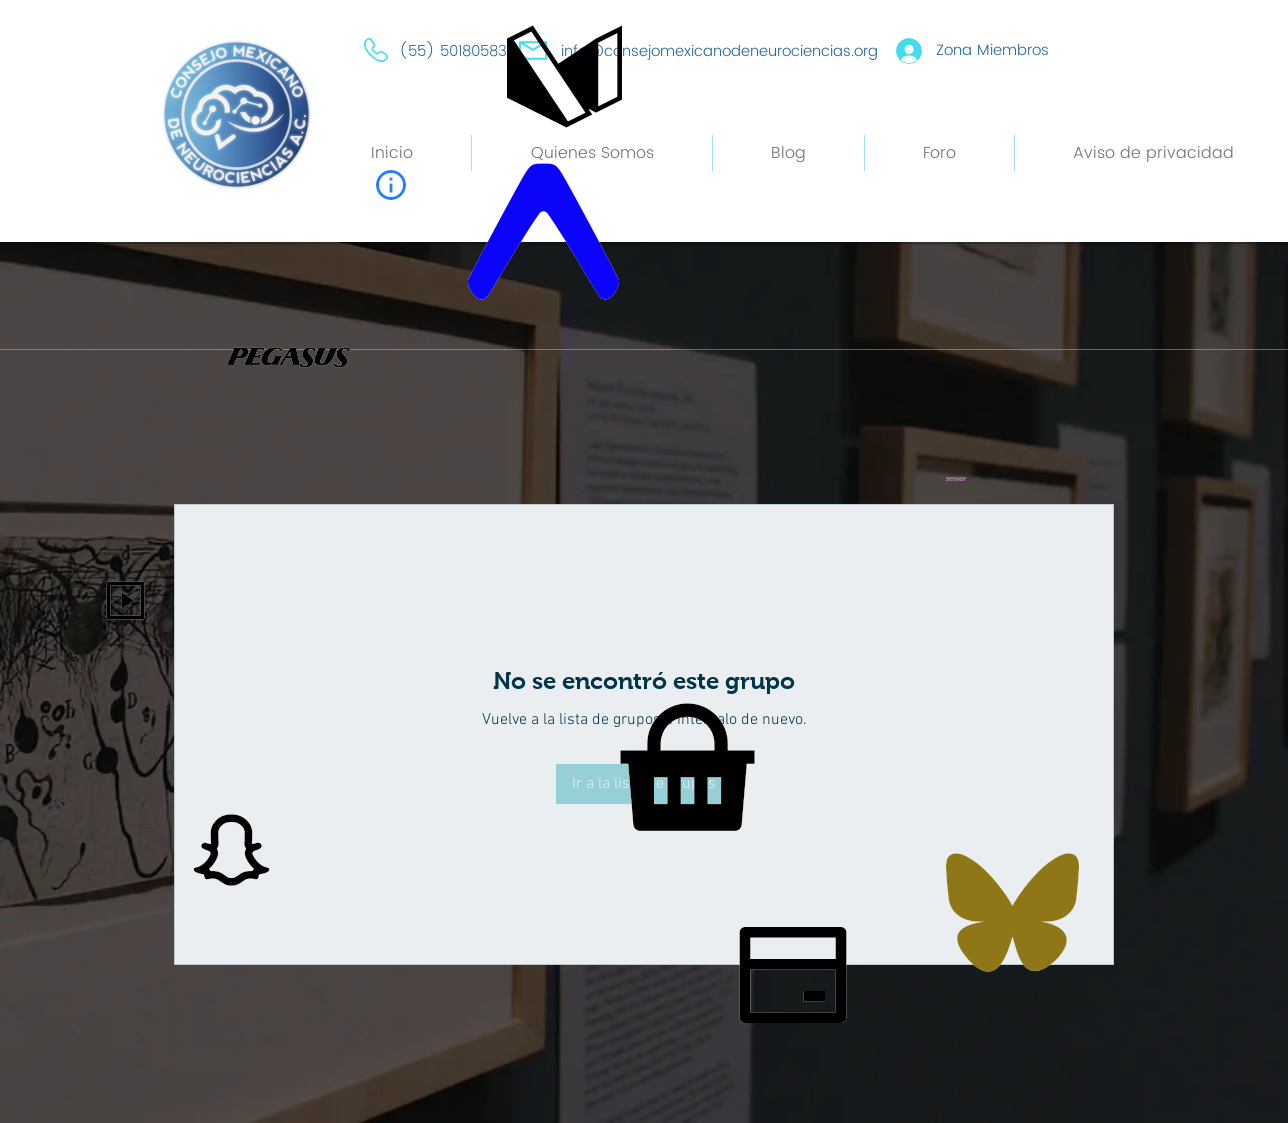  Describe the element at coordinates (391, 185) in the screenshot. I see `view more information or details` at that location.